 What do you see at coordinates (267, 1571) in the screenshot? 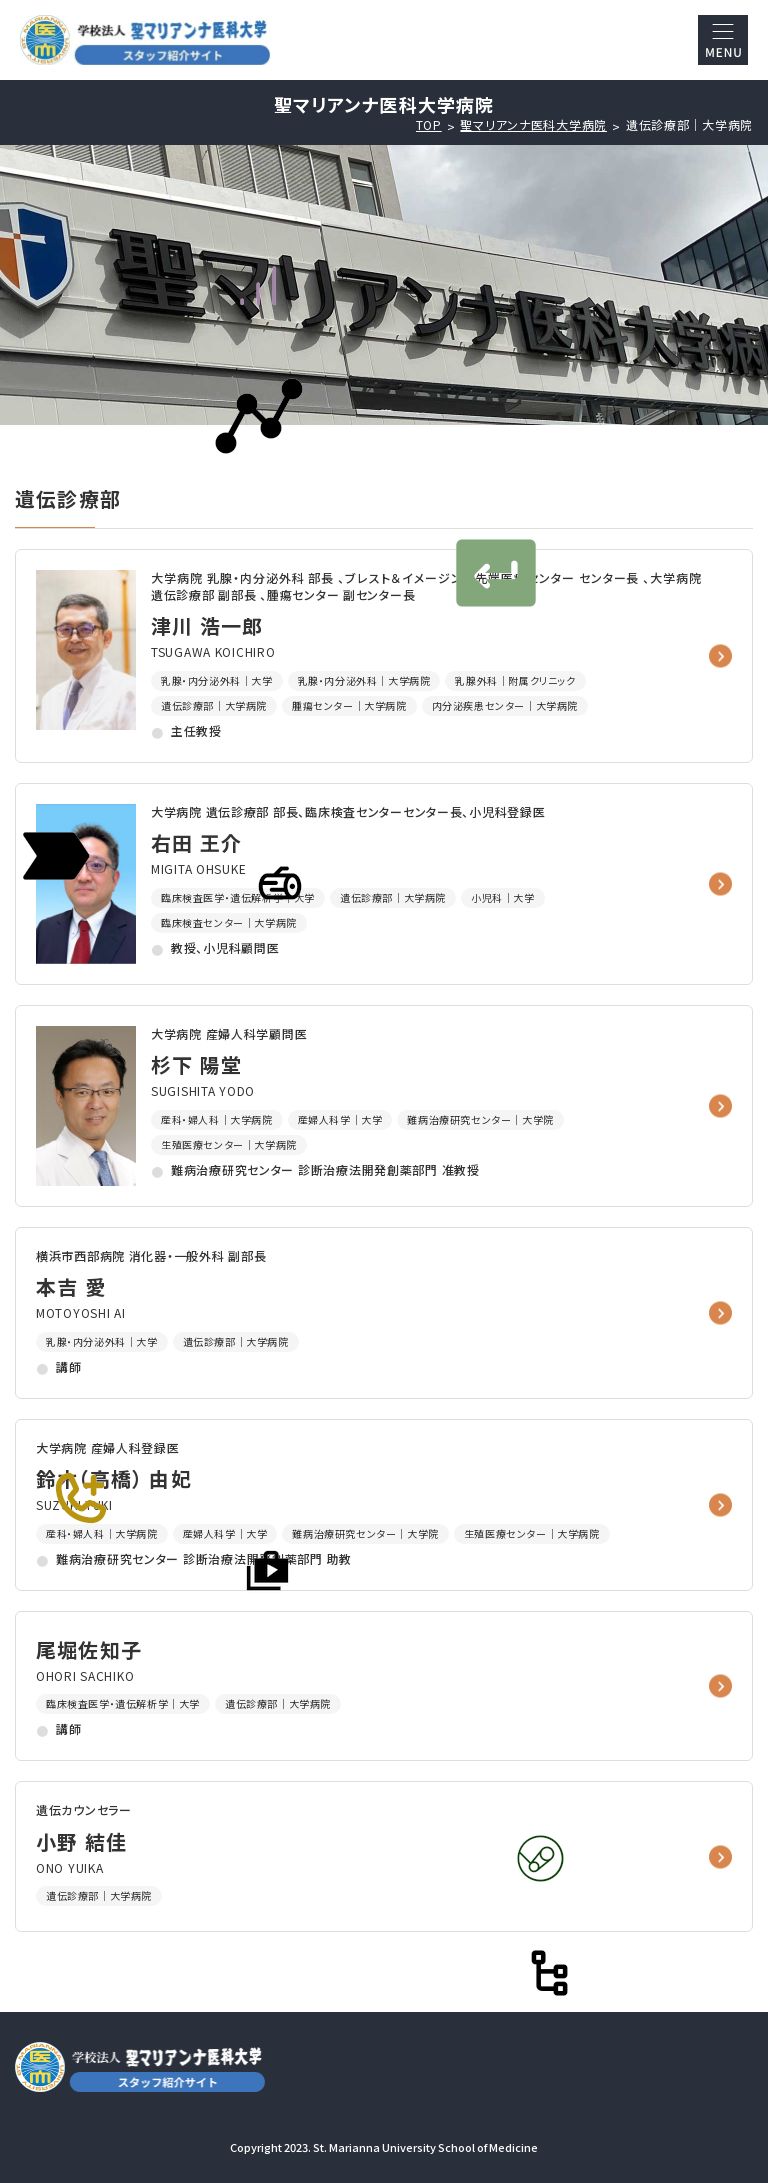
I see `access purchased video content` at bounding box center [267, 1571].